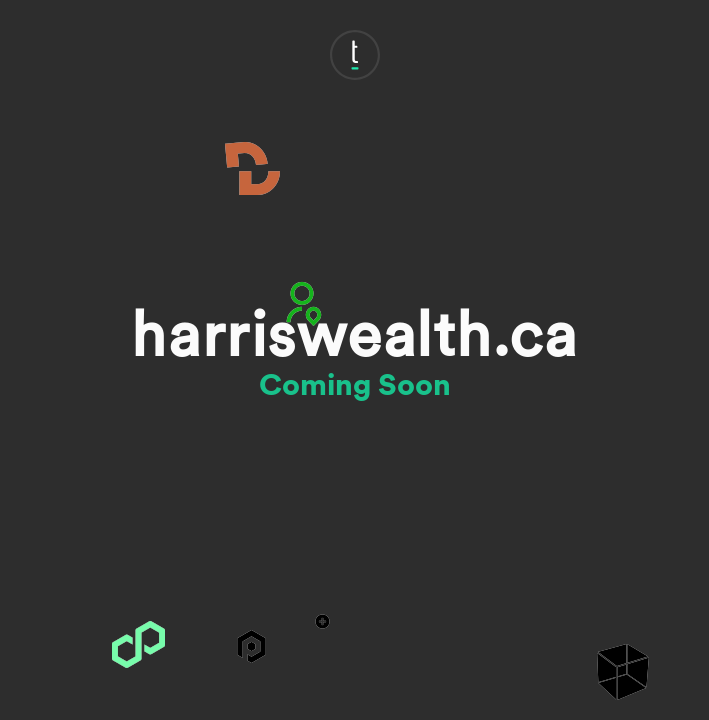 This screenshot has height=720, width=709. What do you see at coordinates (251, 646) in the screenshot?
I see `visit the PyUp security service website` at bounding box center [251, 646].